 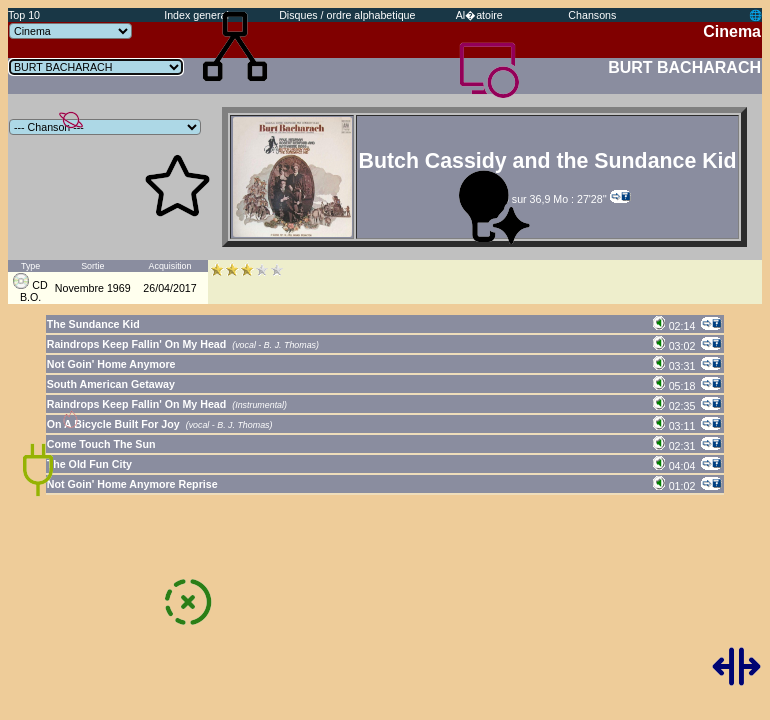 What do you see at coordinates (492, 209) in the screenshot?
I see `access AI-powered suggestions or insights` at bounding box center [492, 209].